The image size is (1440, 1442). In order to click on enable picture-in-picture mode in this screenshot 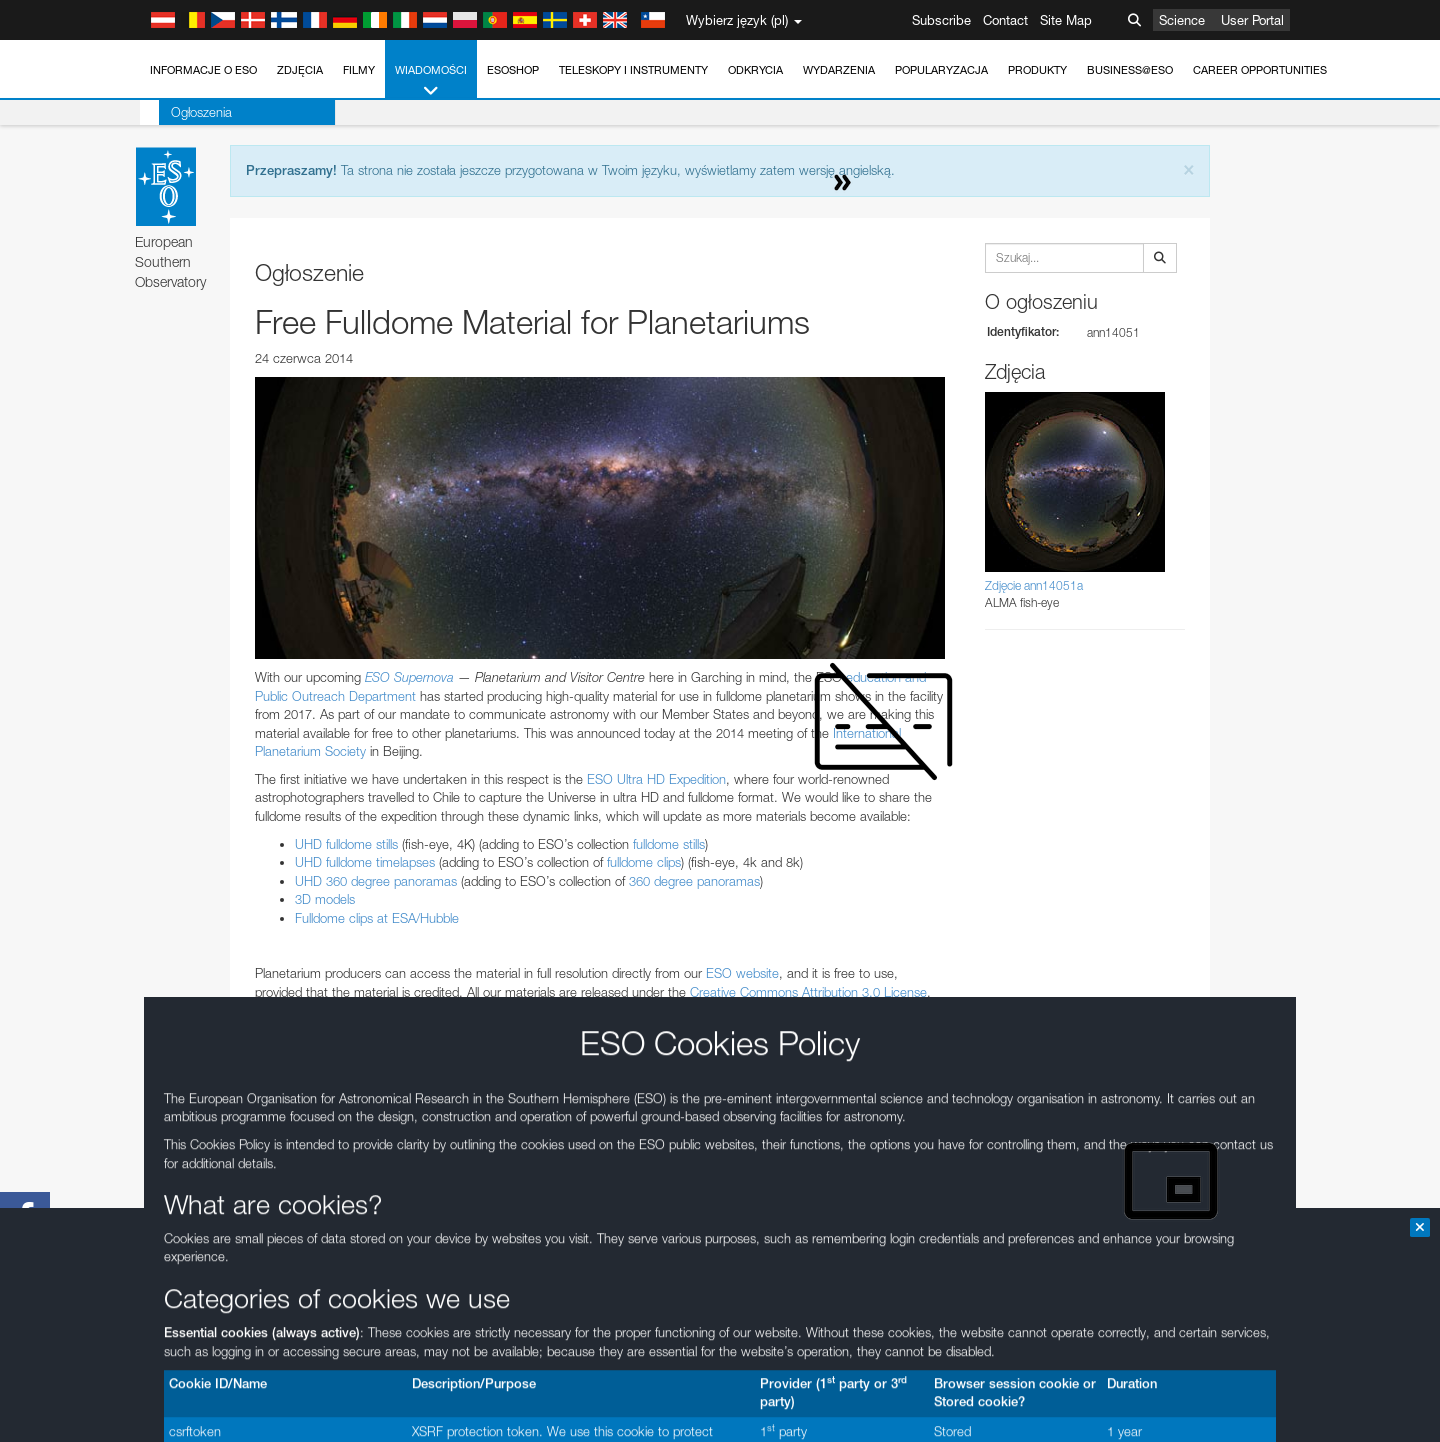, I will do `click(1171, 1181)`.